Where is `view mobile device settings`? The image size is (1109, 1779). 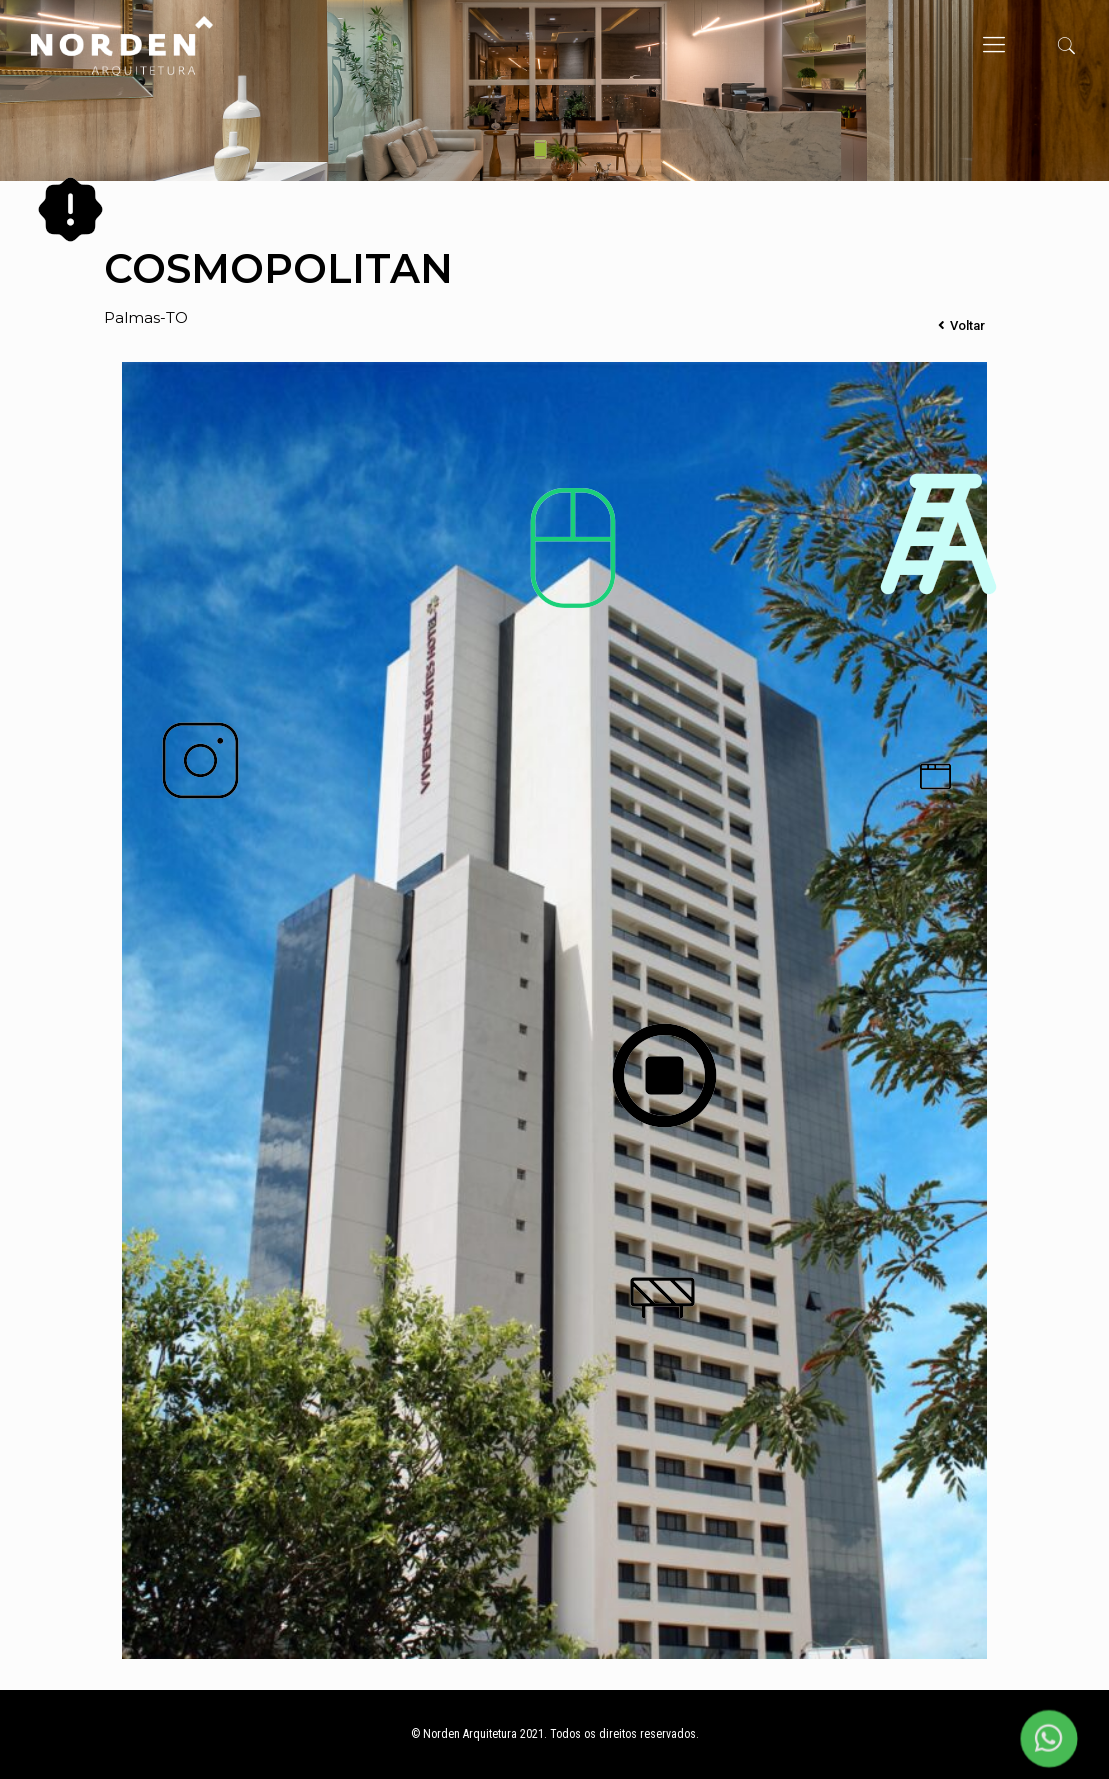
view mobile device settings is located at coordinates (540, 149).